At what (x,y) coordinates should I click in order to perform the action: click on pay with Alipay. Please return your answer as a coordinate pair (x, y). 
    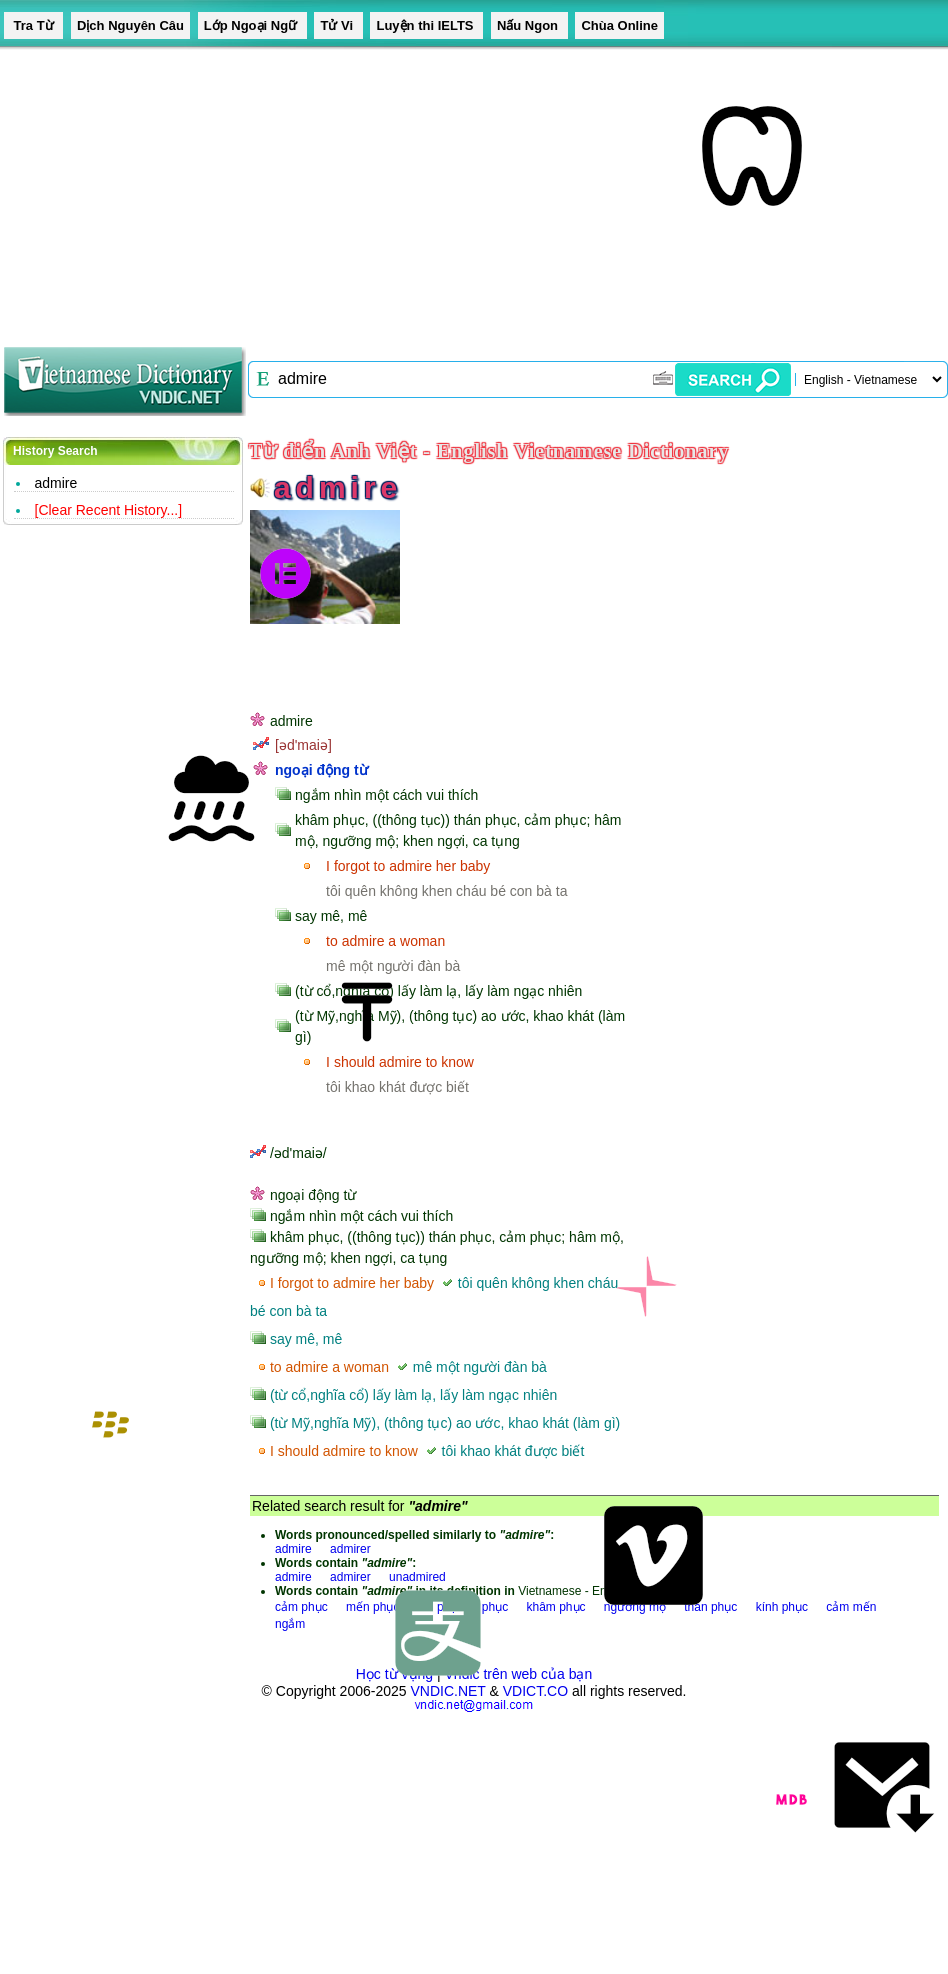
    Looking at the image, I should click on (438, 1633).